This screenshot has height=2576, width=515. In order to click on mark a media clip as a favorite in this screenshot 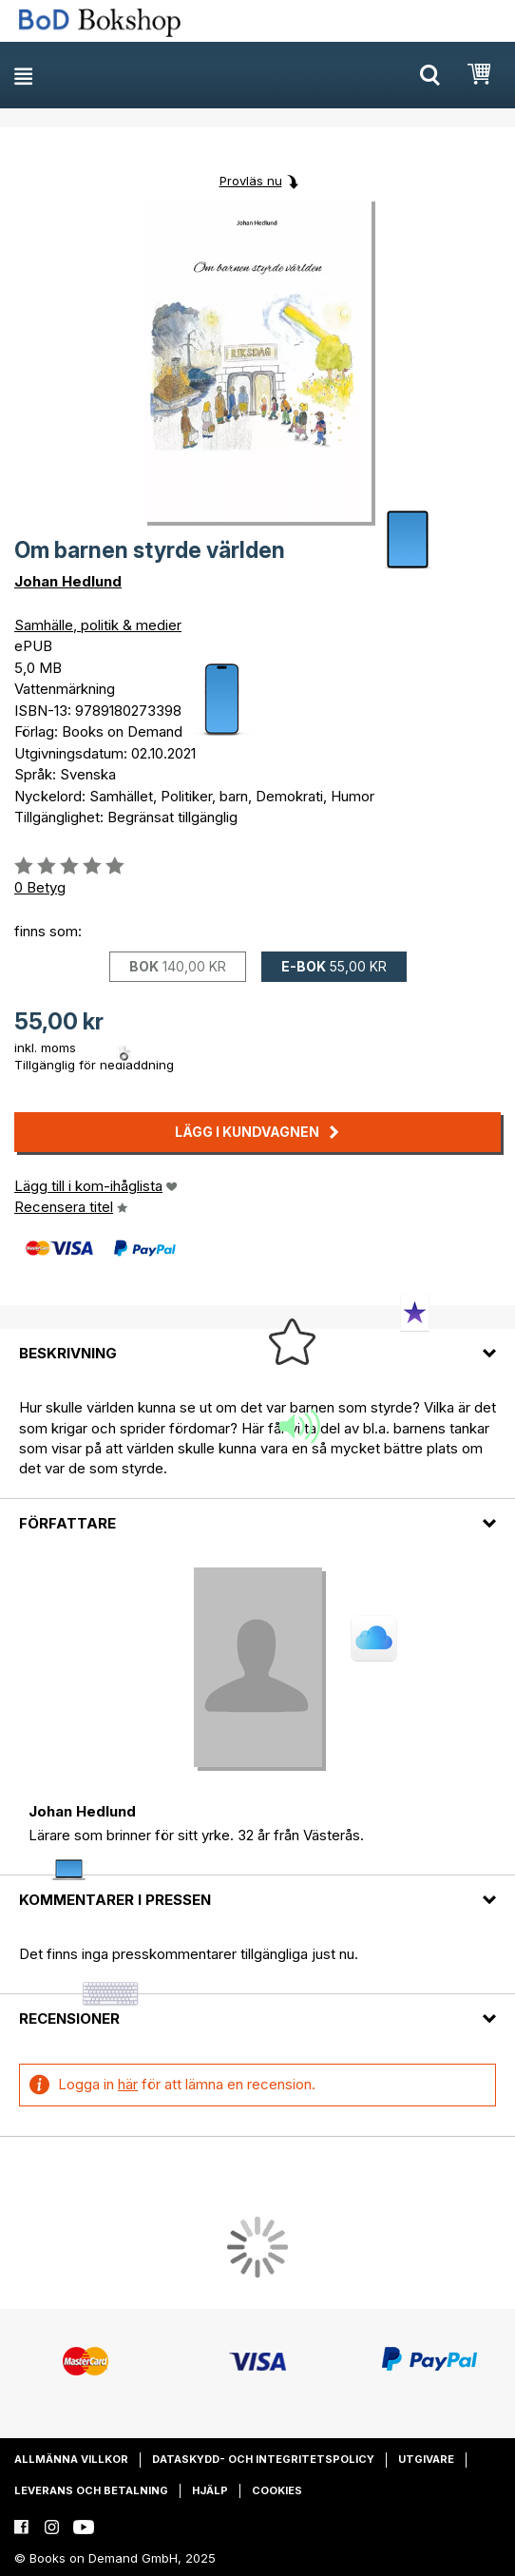, I will do `click(414, 1312)`.